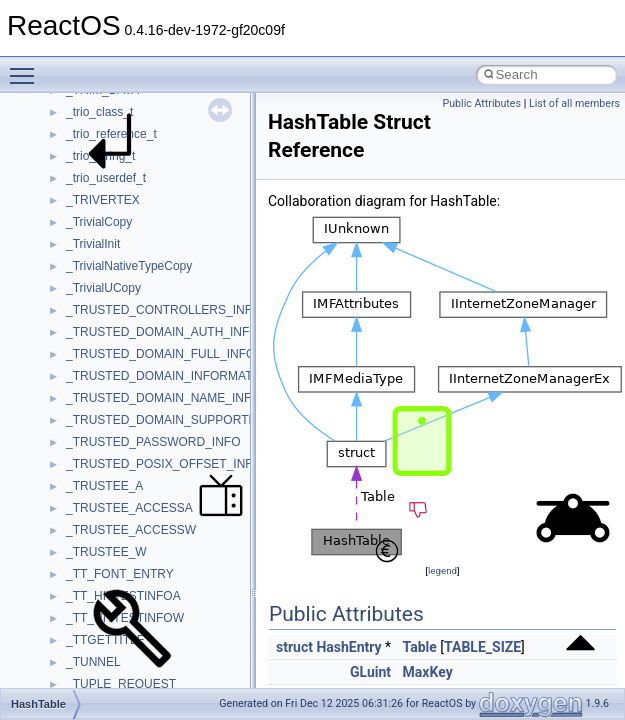 The image size is (625, 720). I want to click on dislike or downvote content, so click(418, 509).